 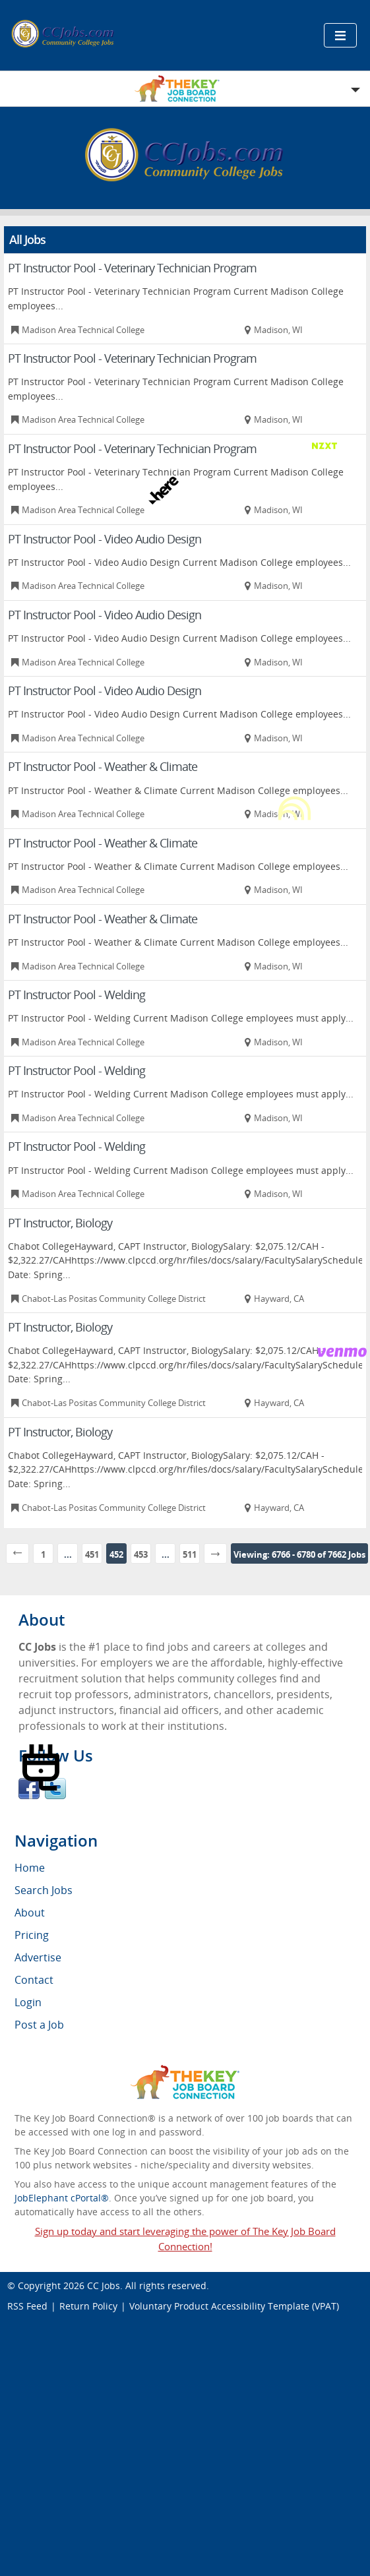 What do you see at coordinates (164, 491) in the screenshot?
I see `open HERE maps application` at bounding box center [164, 491].